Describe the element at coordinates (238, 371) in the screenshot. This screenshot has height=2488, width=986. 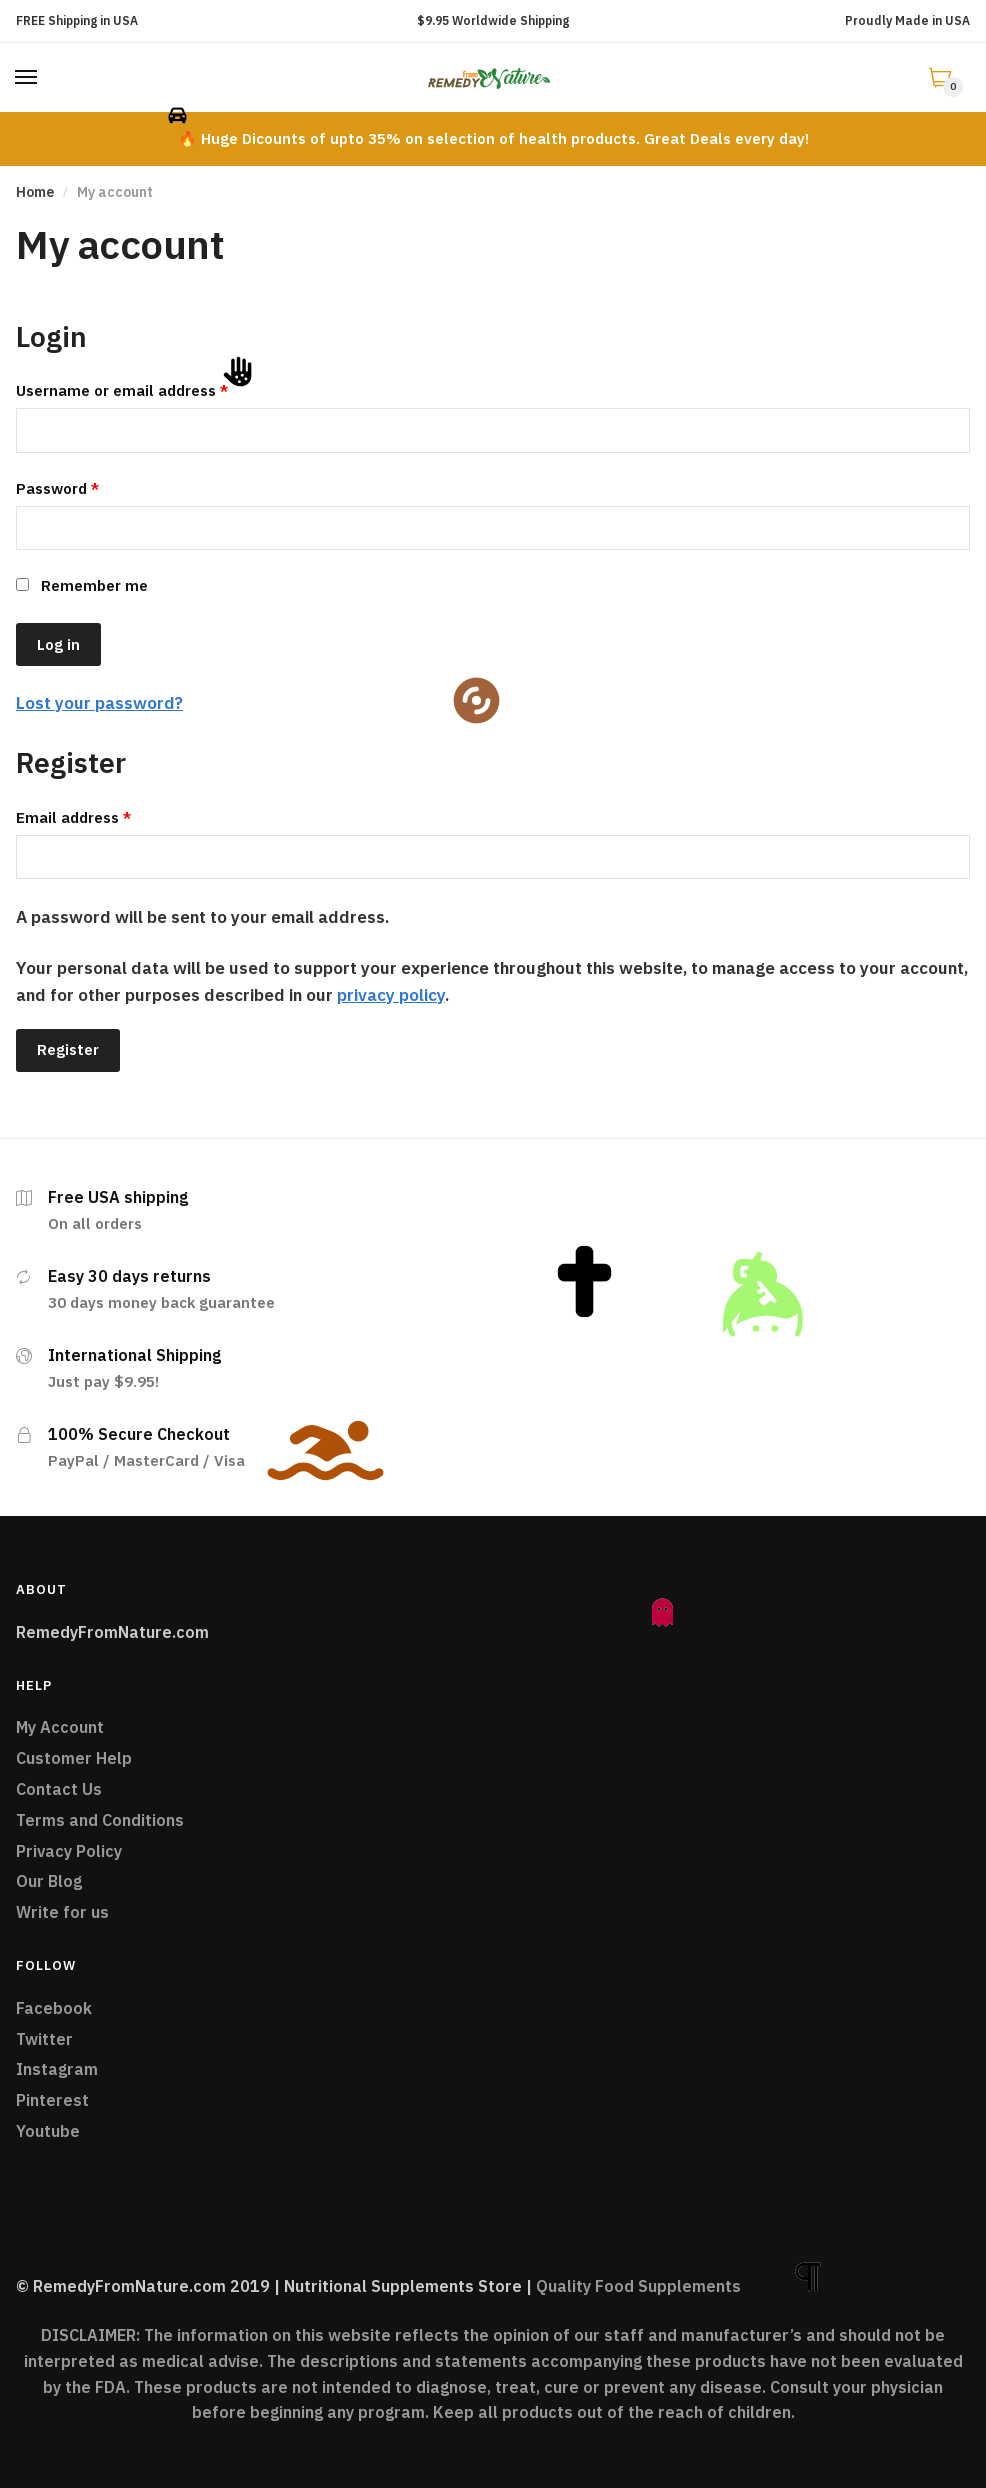
I see `indicates a skin condition or allergy warning` at that location.